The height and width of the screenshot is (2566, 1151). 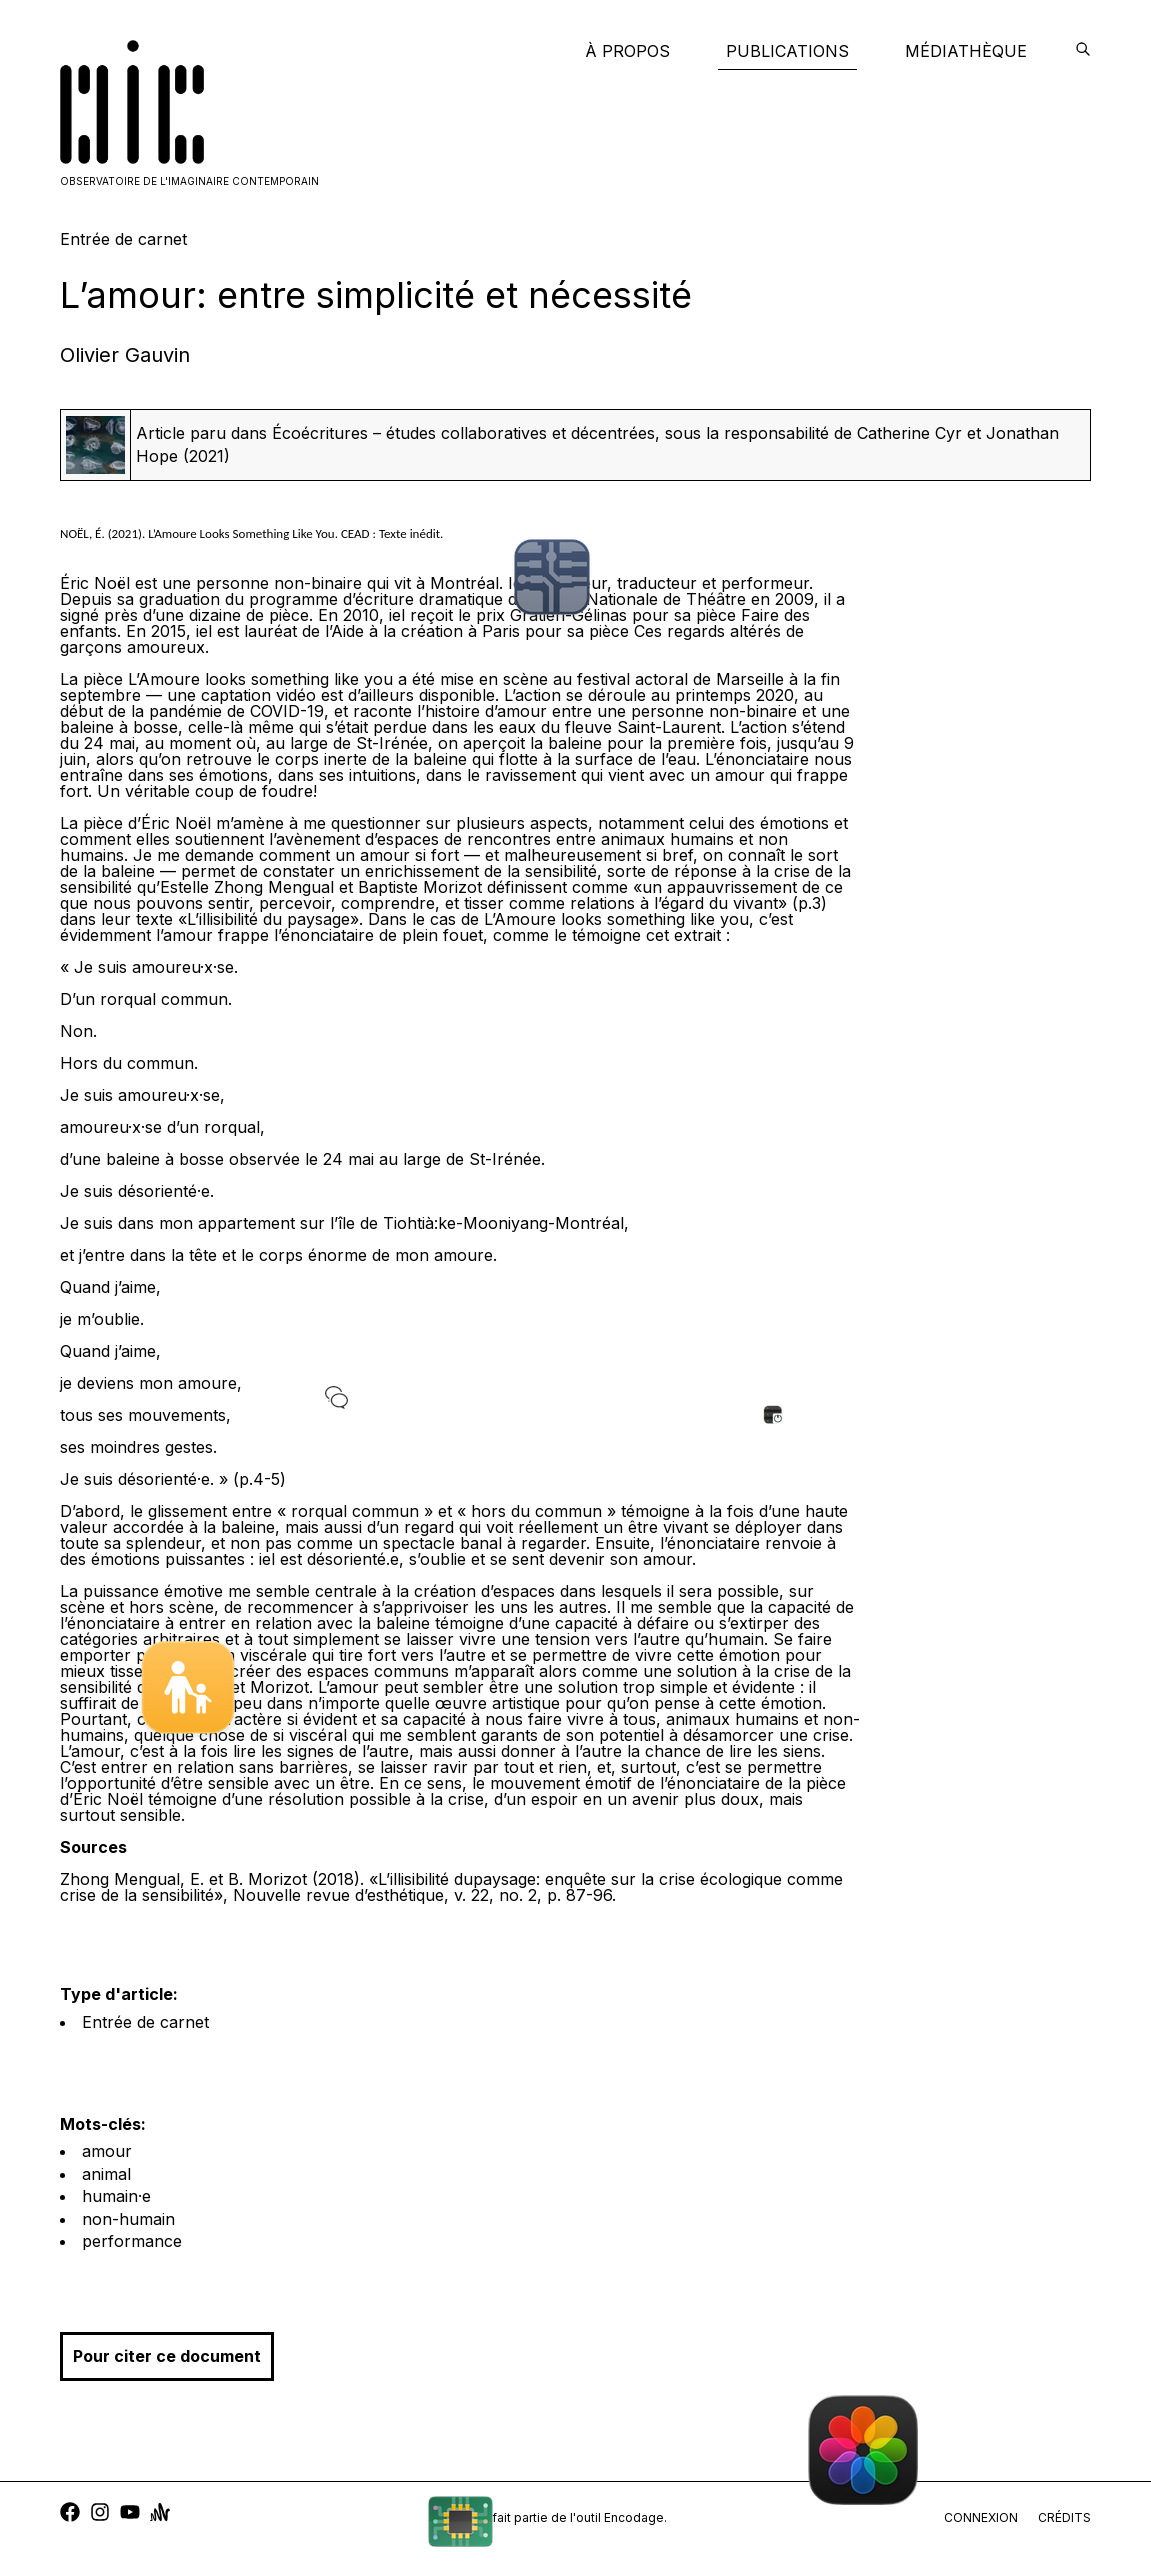 I want to click on access parental controls settings, so click(x=188, y=1689).